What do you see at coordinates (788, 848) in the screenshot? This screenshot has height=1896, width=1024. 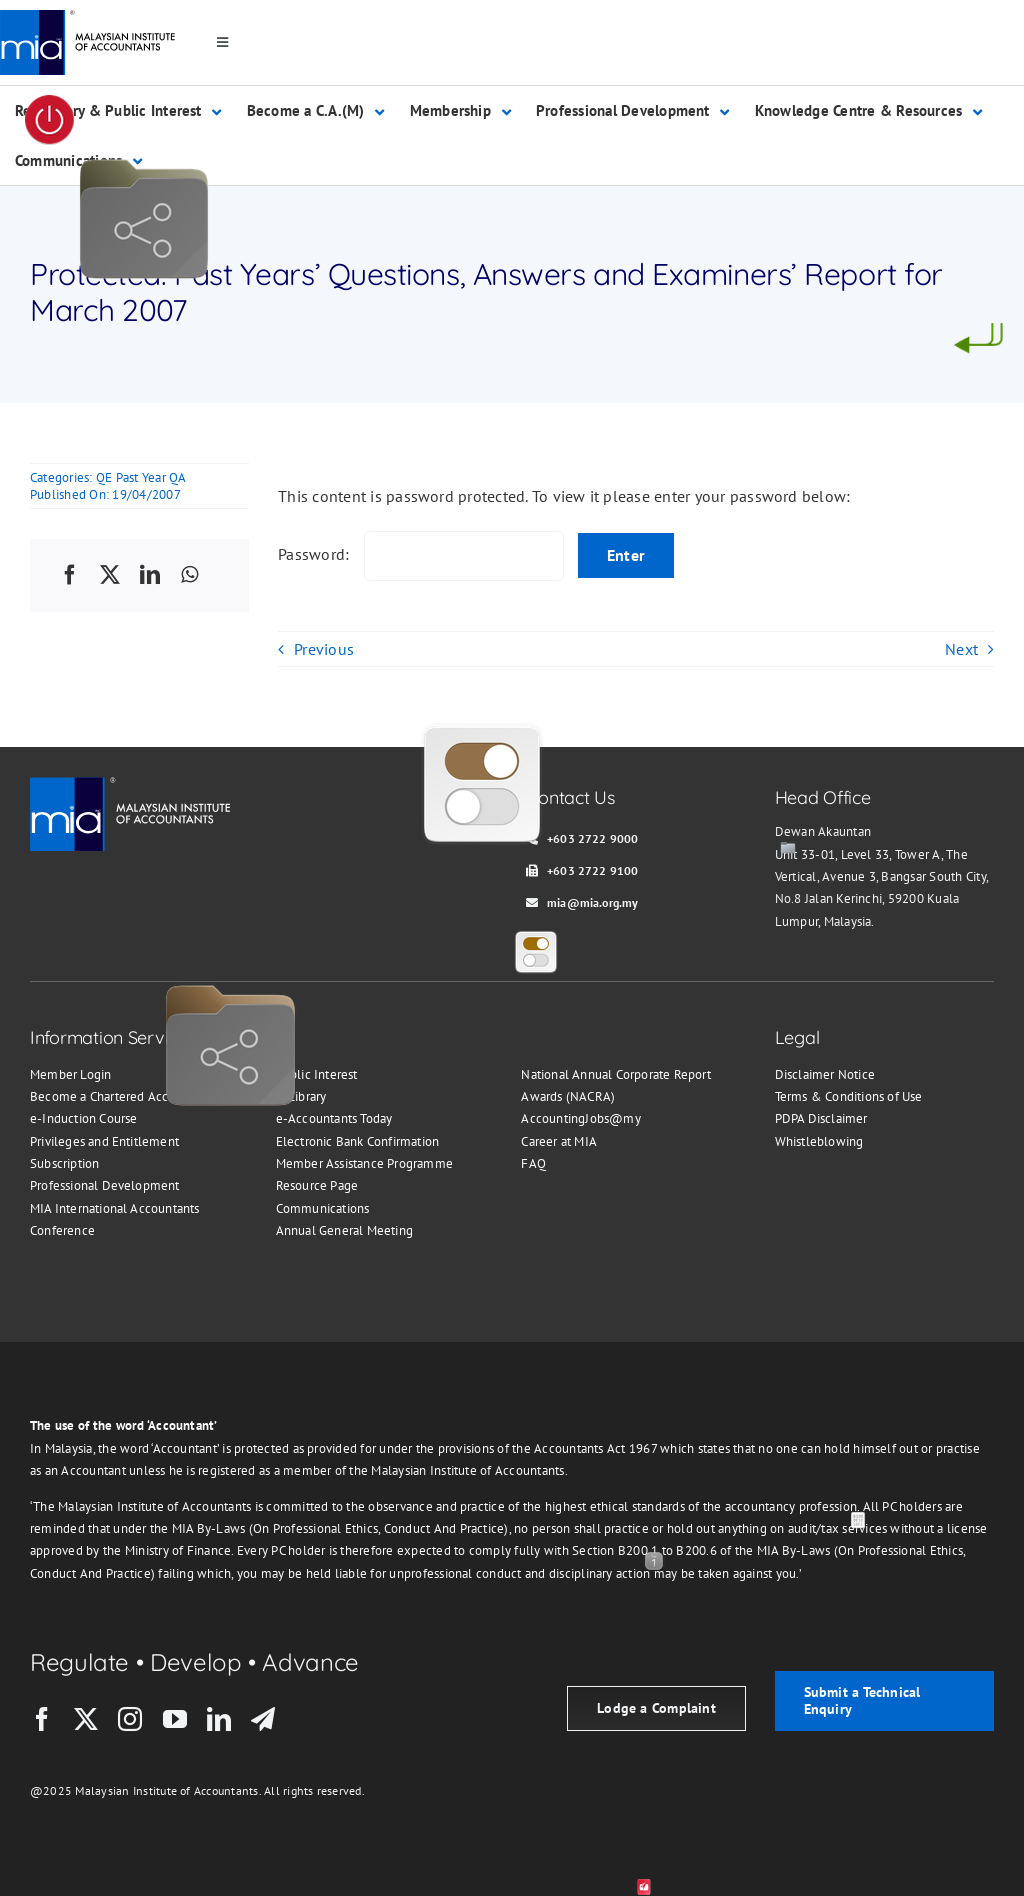 I see `open a folder to view its contents` at bounding box center [788, 848].